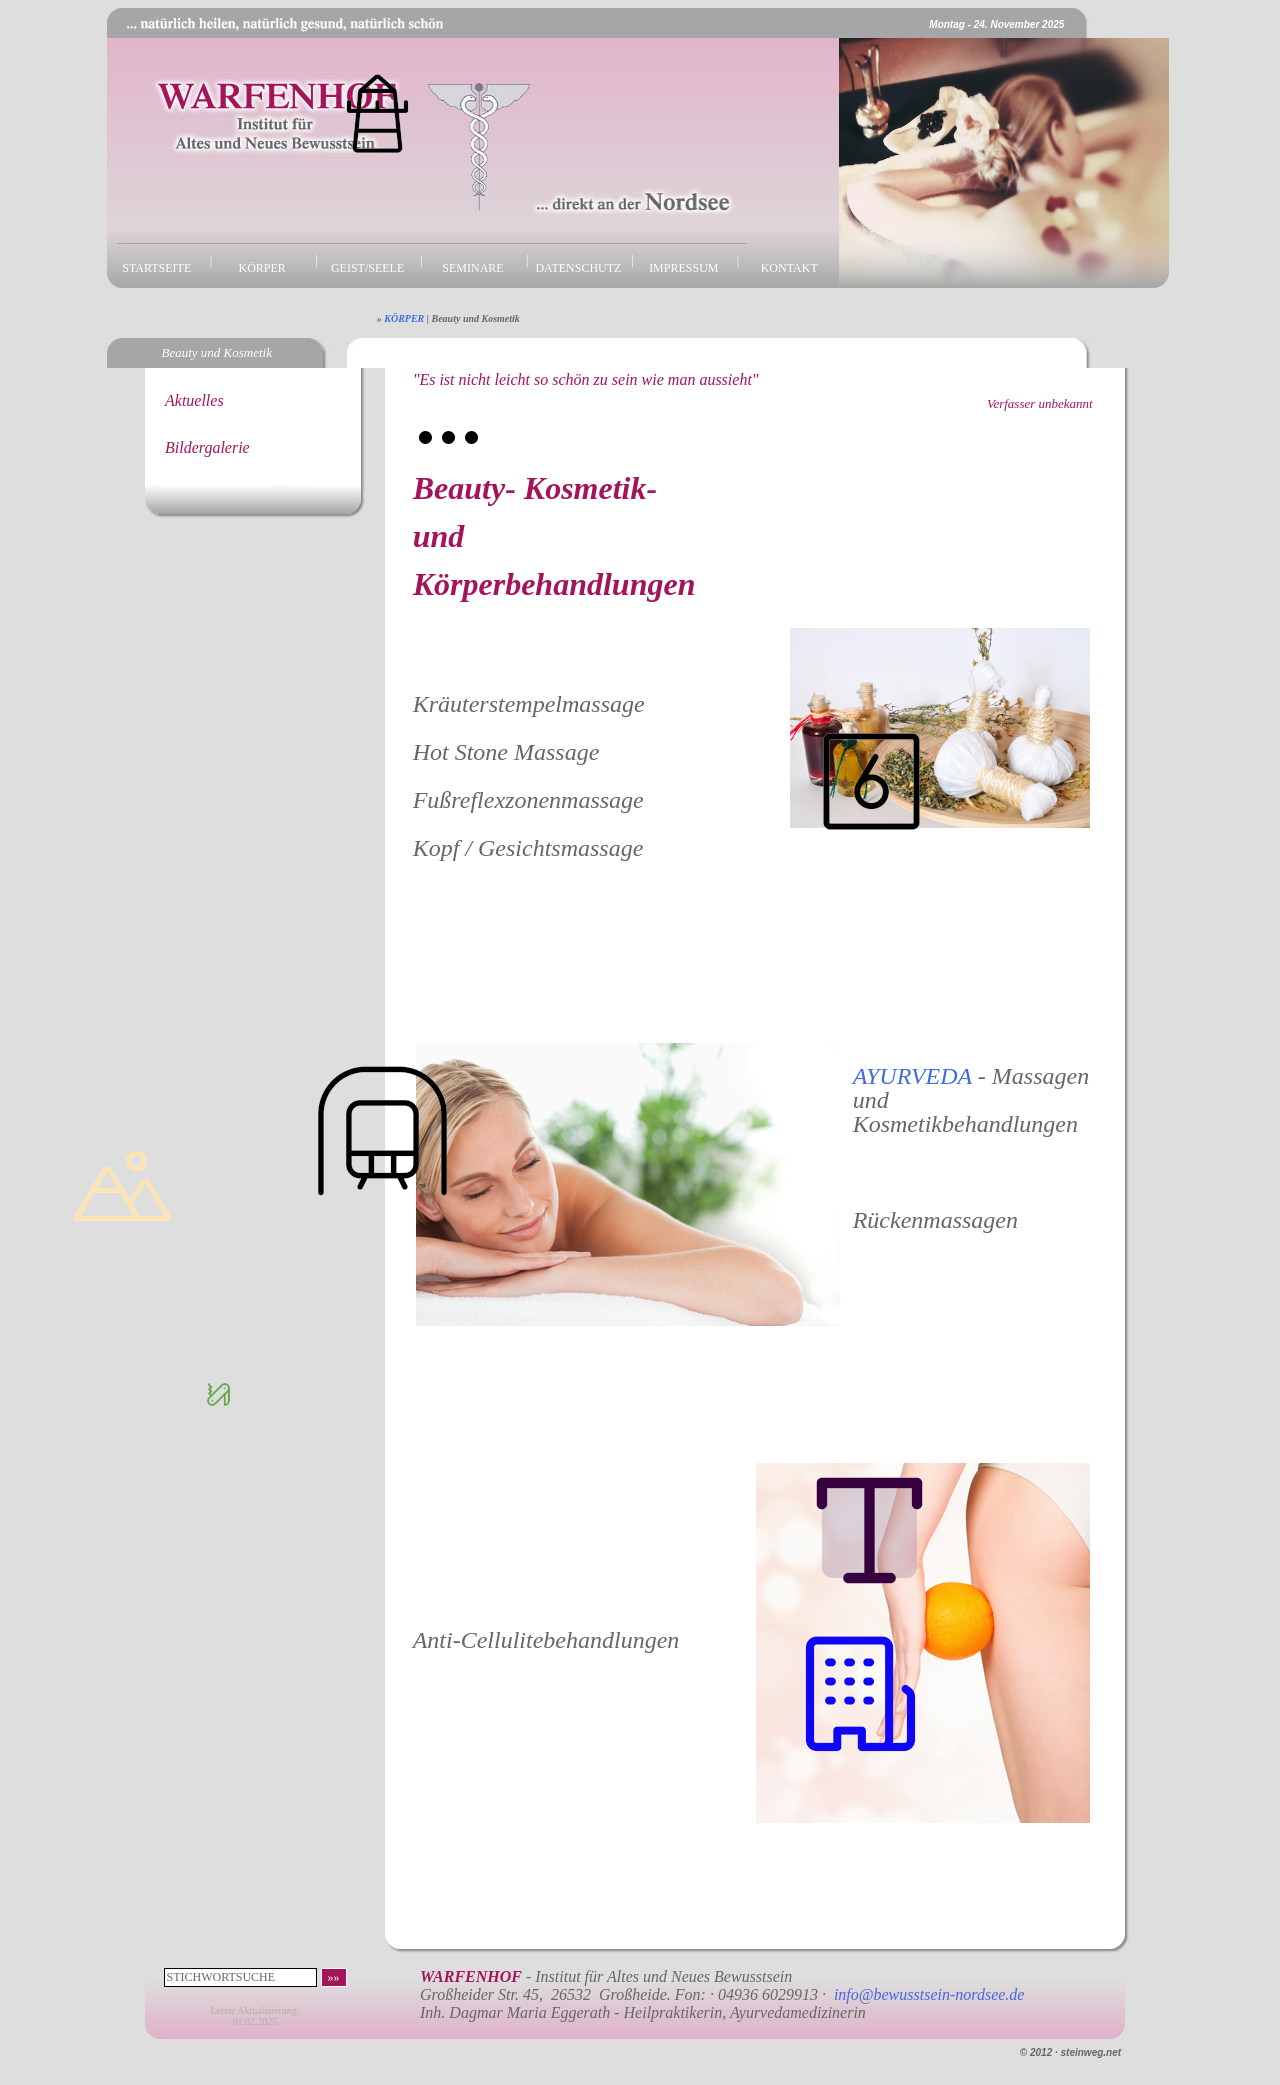 The width and height of the screenshot is (1280, 2085). I want to click on view landscape or nature photos, so click(122, 1190).